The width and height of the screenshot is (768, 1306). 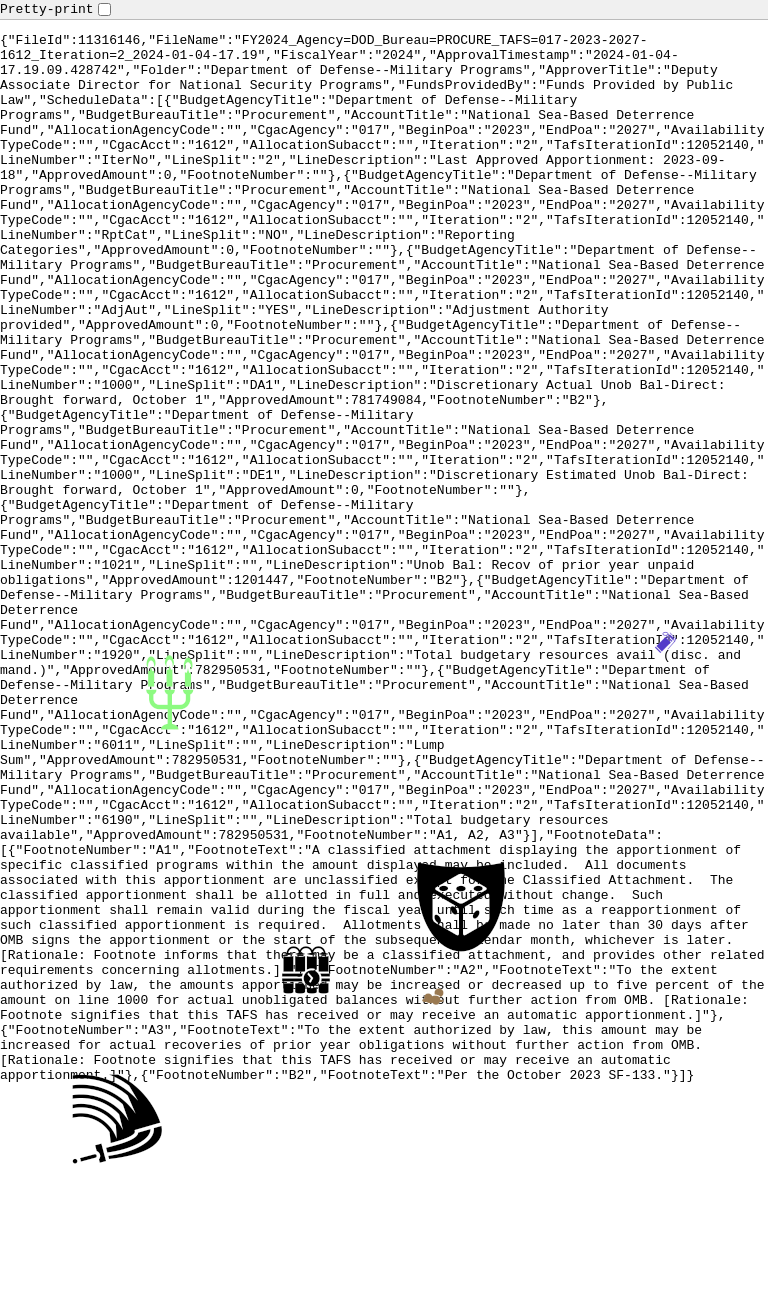 I want to click on equip stun grenade weapon, so click(x=665, y=642).